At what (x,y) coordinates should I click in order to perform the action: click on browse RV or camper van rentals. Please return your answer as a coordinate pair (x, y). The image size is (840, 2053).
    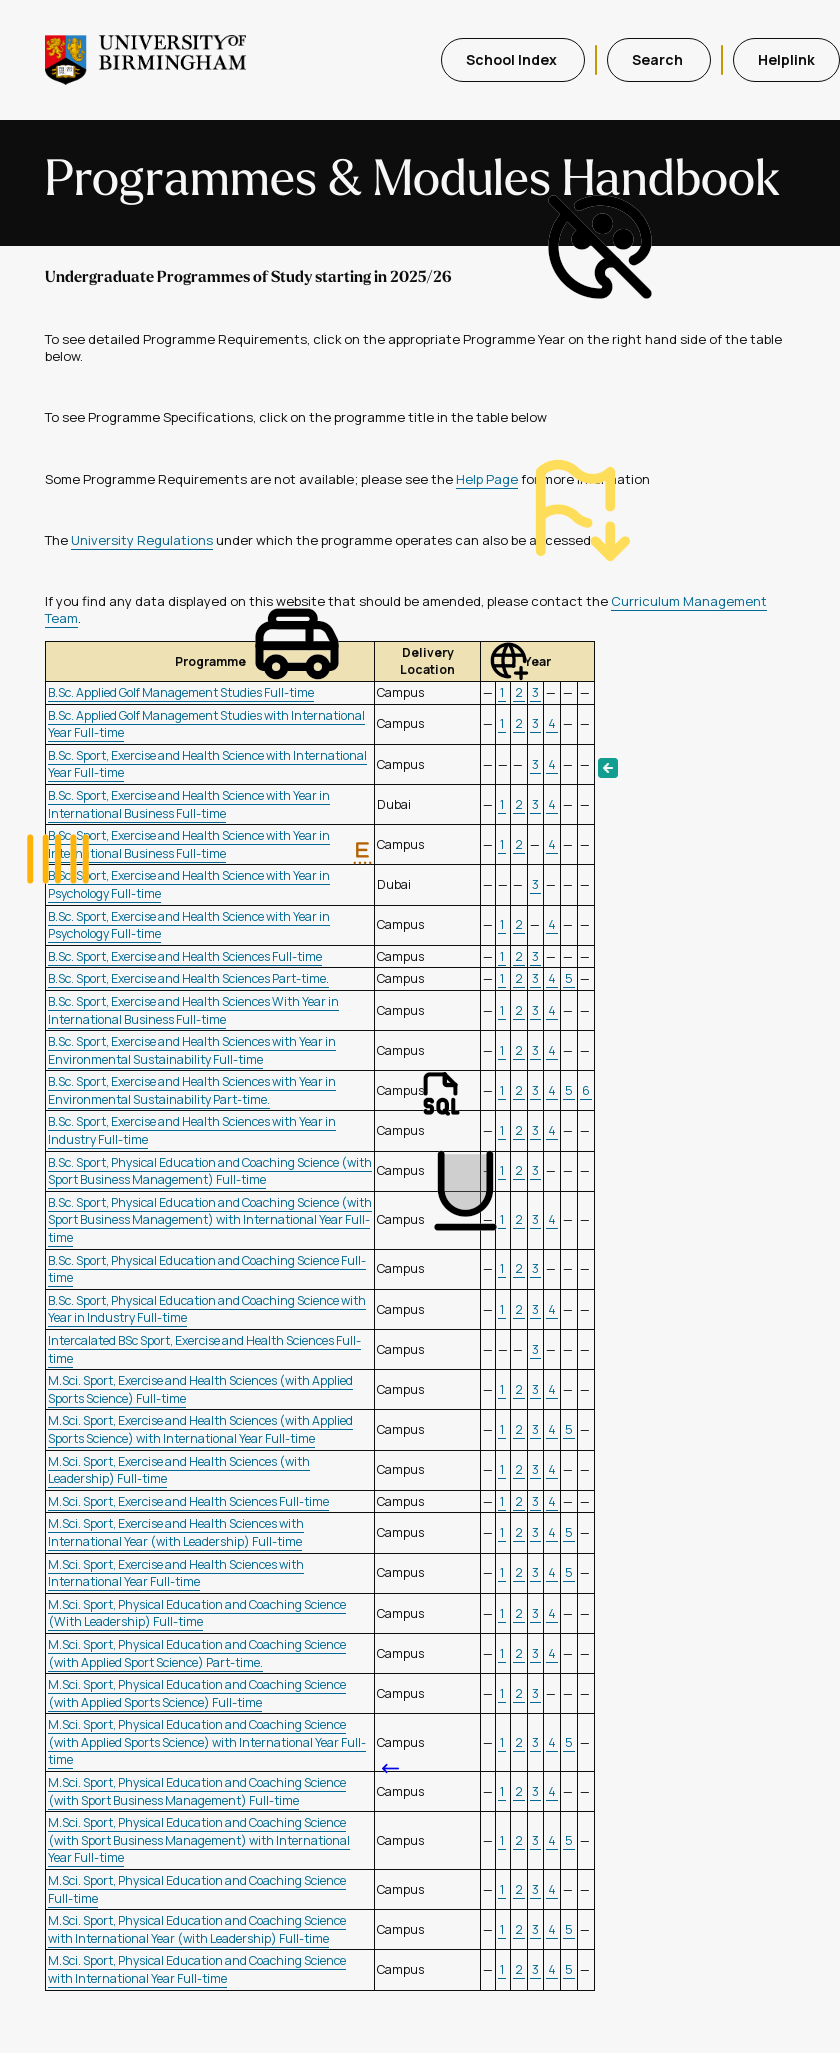
    Looking at the image, I should click on (297, 646).